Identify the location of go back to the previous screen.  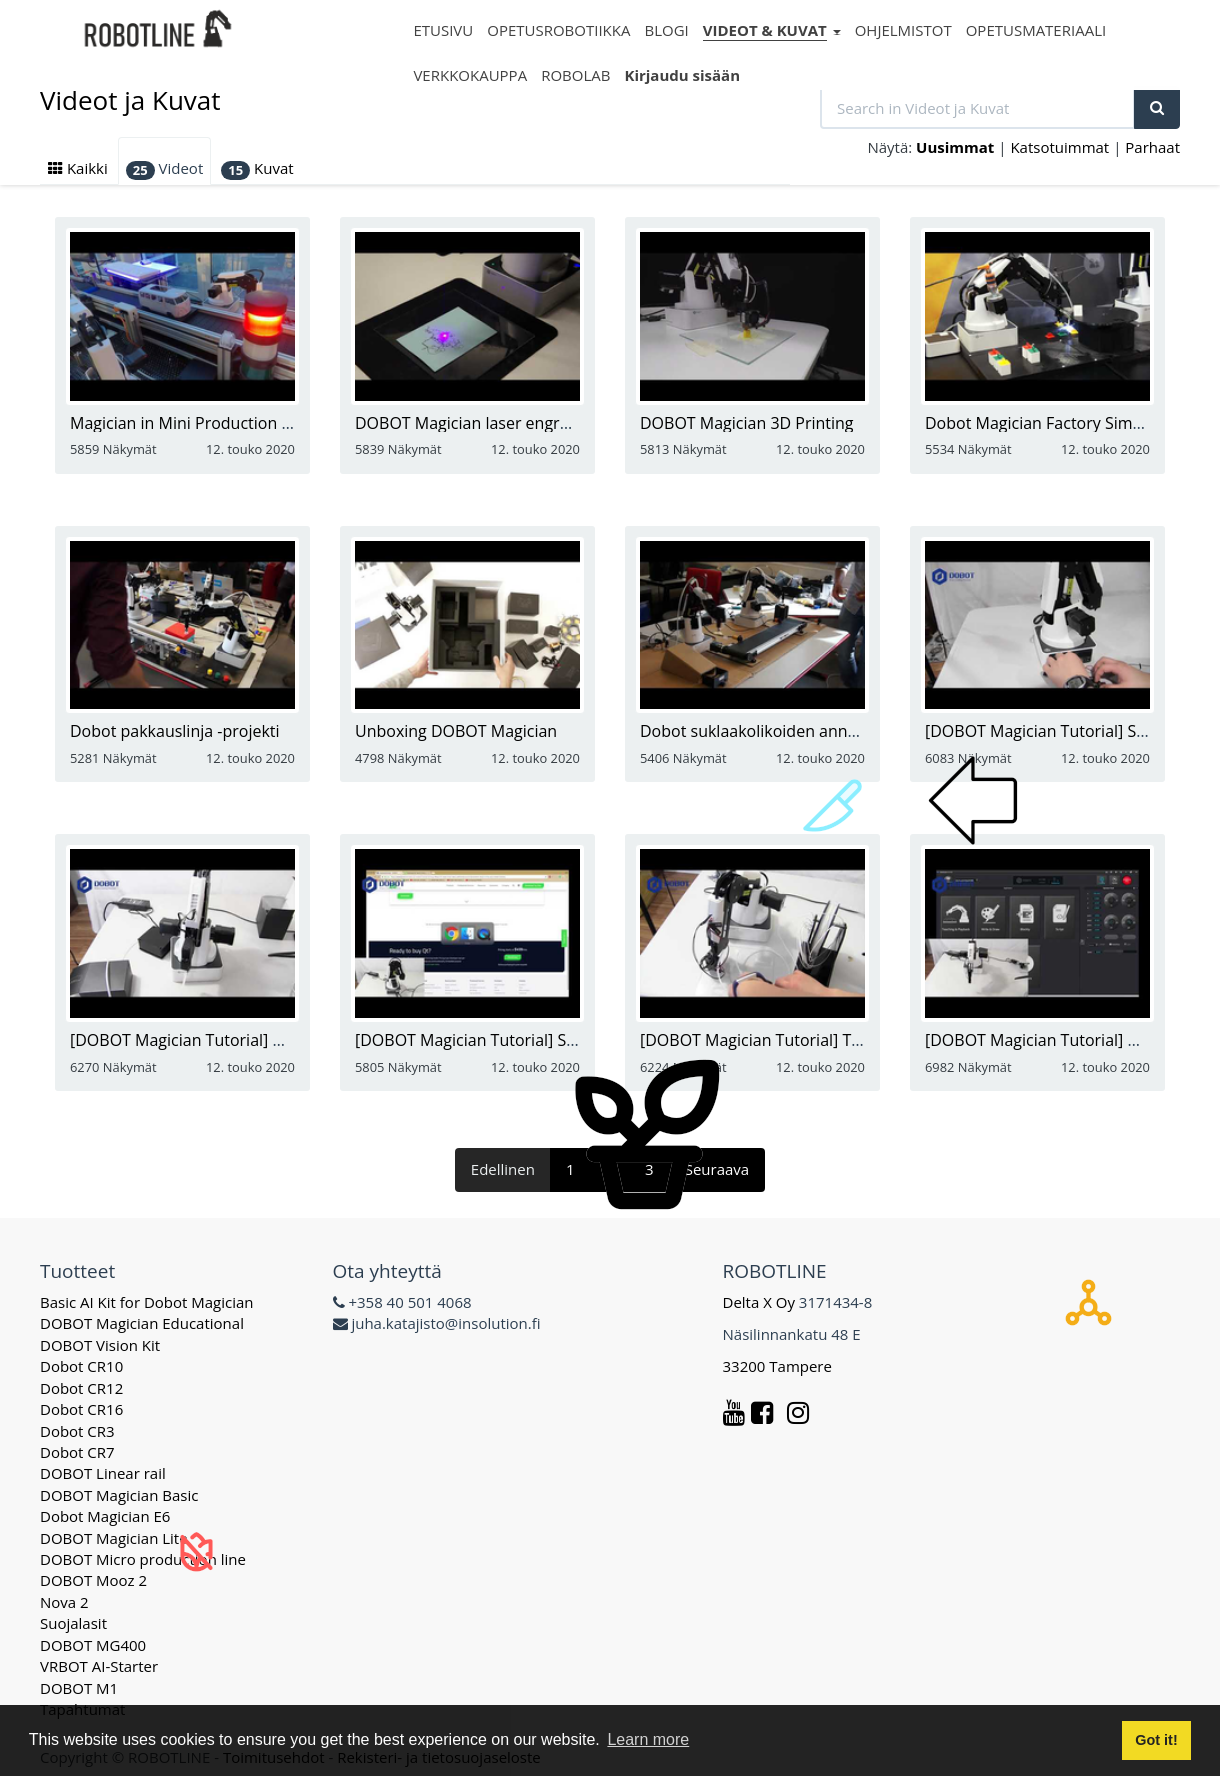
(976, 800).